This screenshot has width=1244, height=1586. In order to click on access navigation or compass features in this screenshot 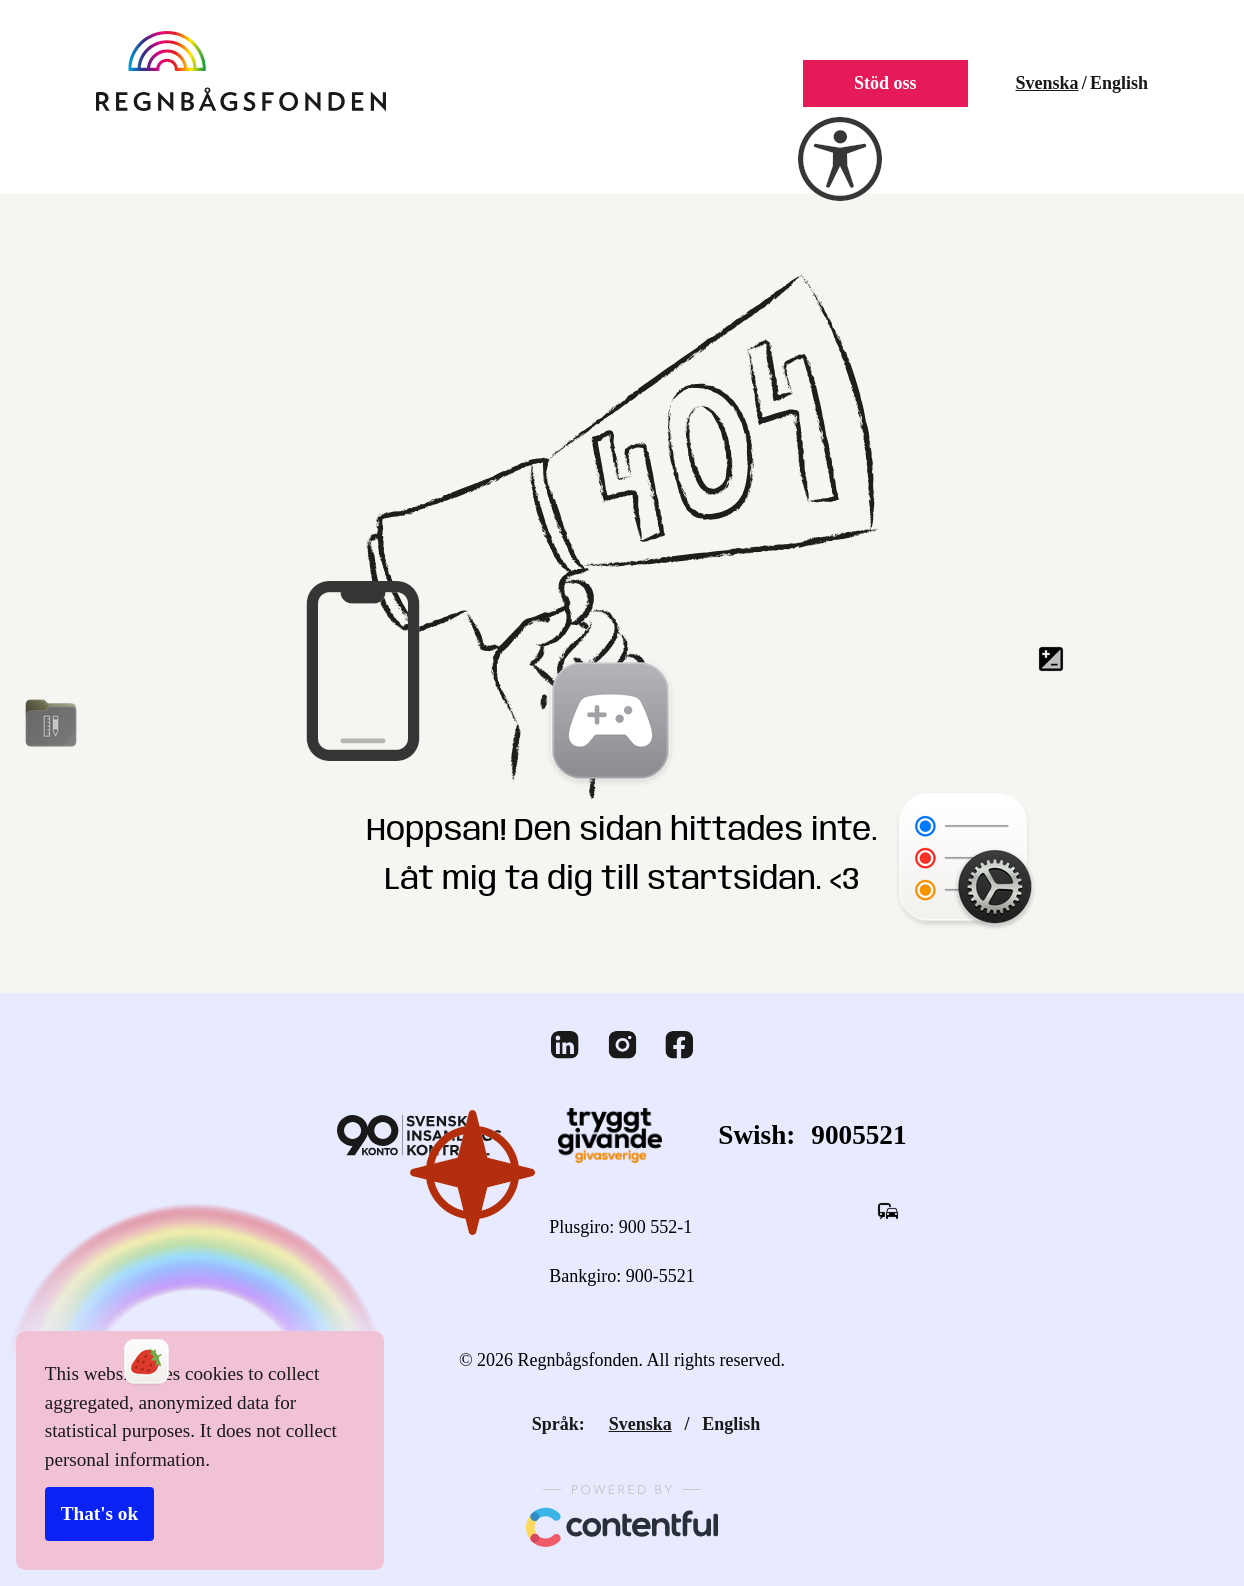, I will do `click(472, 1172)`.